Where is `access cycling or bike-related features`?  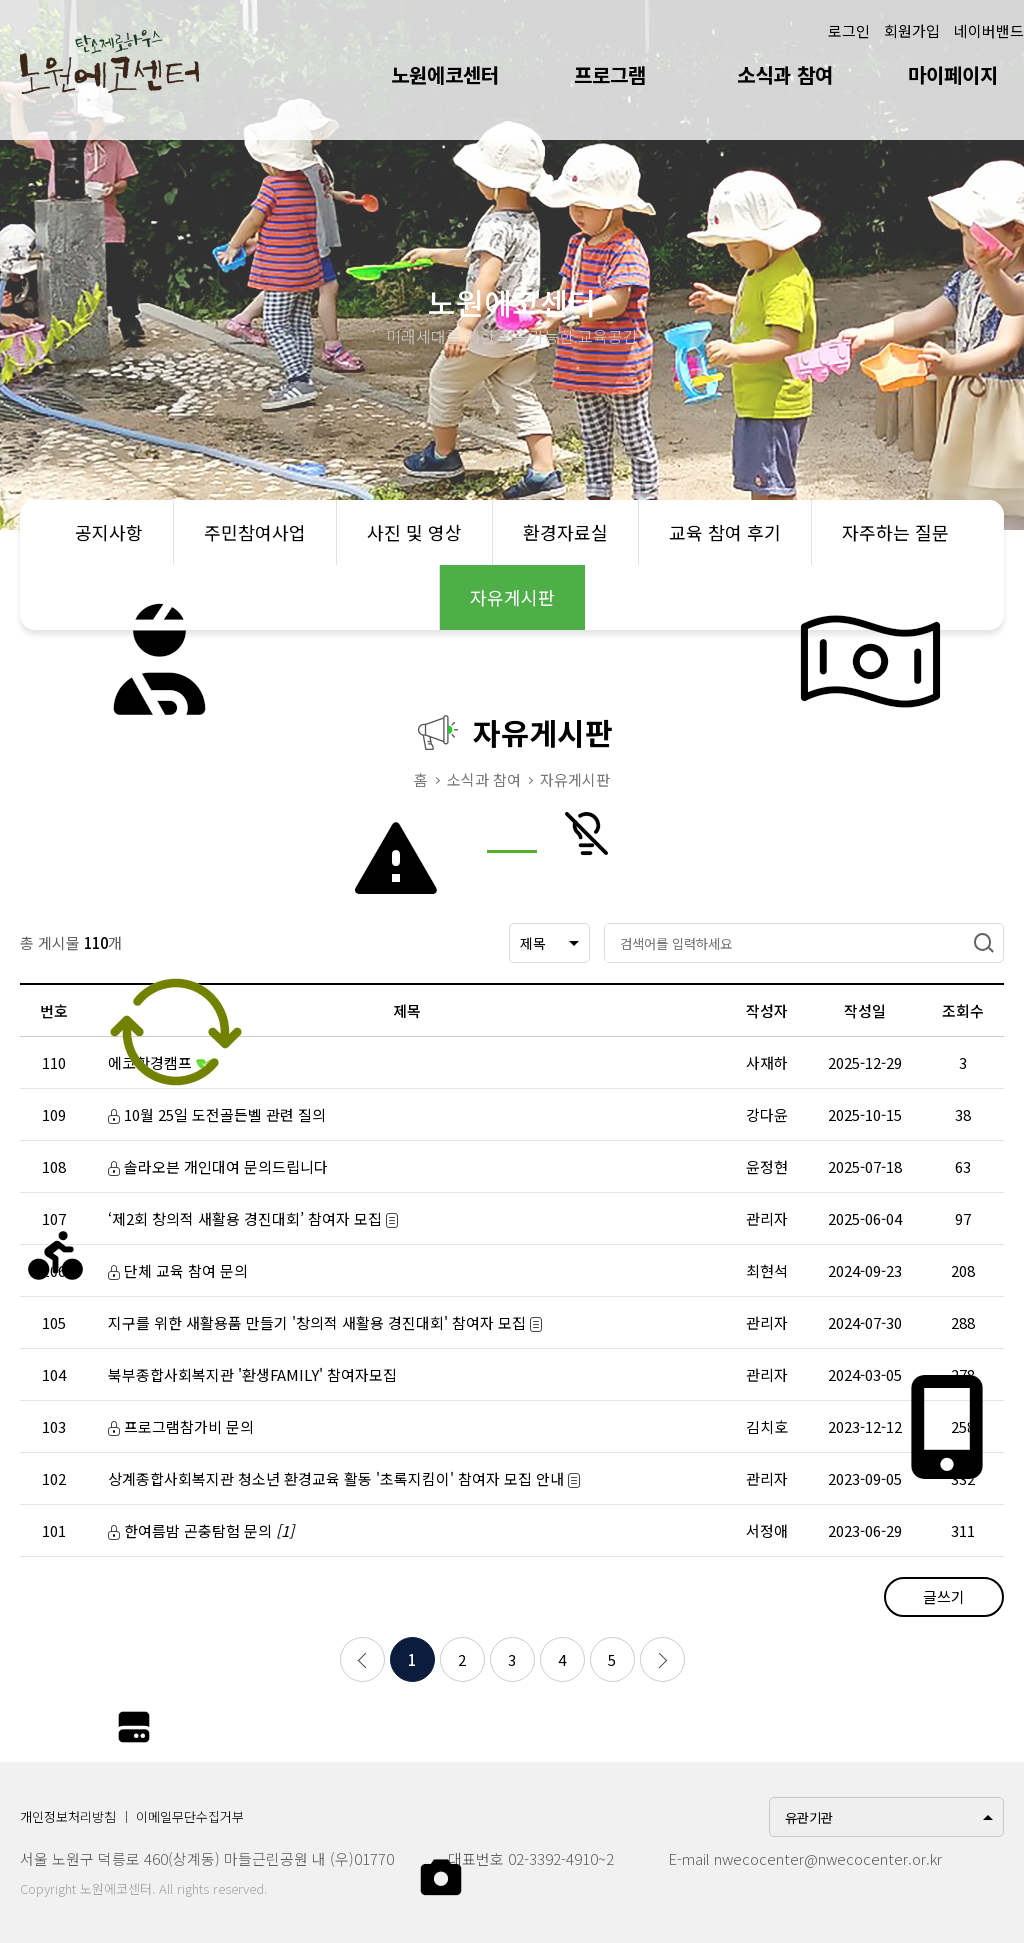 access cycling or bike-related features is located at coordinates (55, 1255).